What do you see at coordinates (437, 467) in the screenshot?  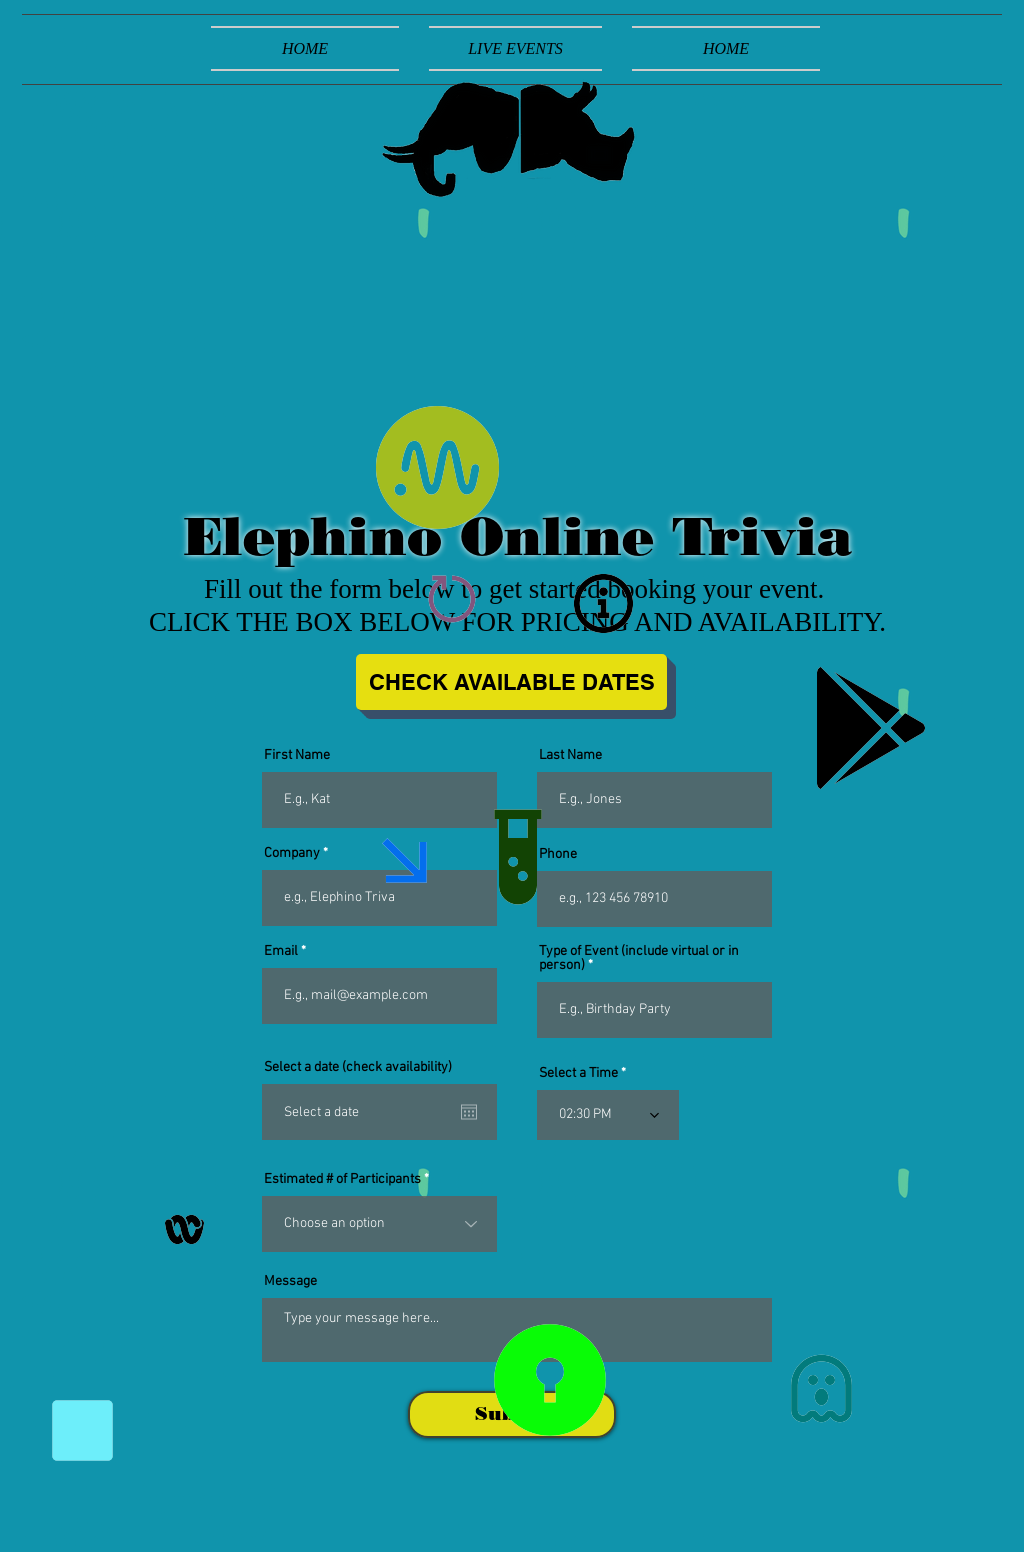 I see `neptune.ai logo - access ML experiment tracking platform` at bounding box center [437, 467].